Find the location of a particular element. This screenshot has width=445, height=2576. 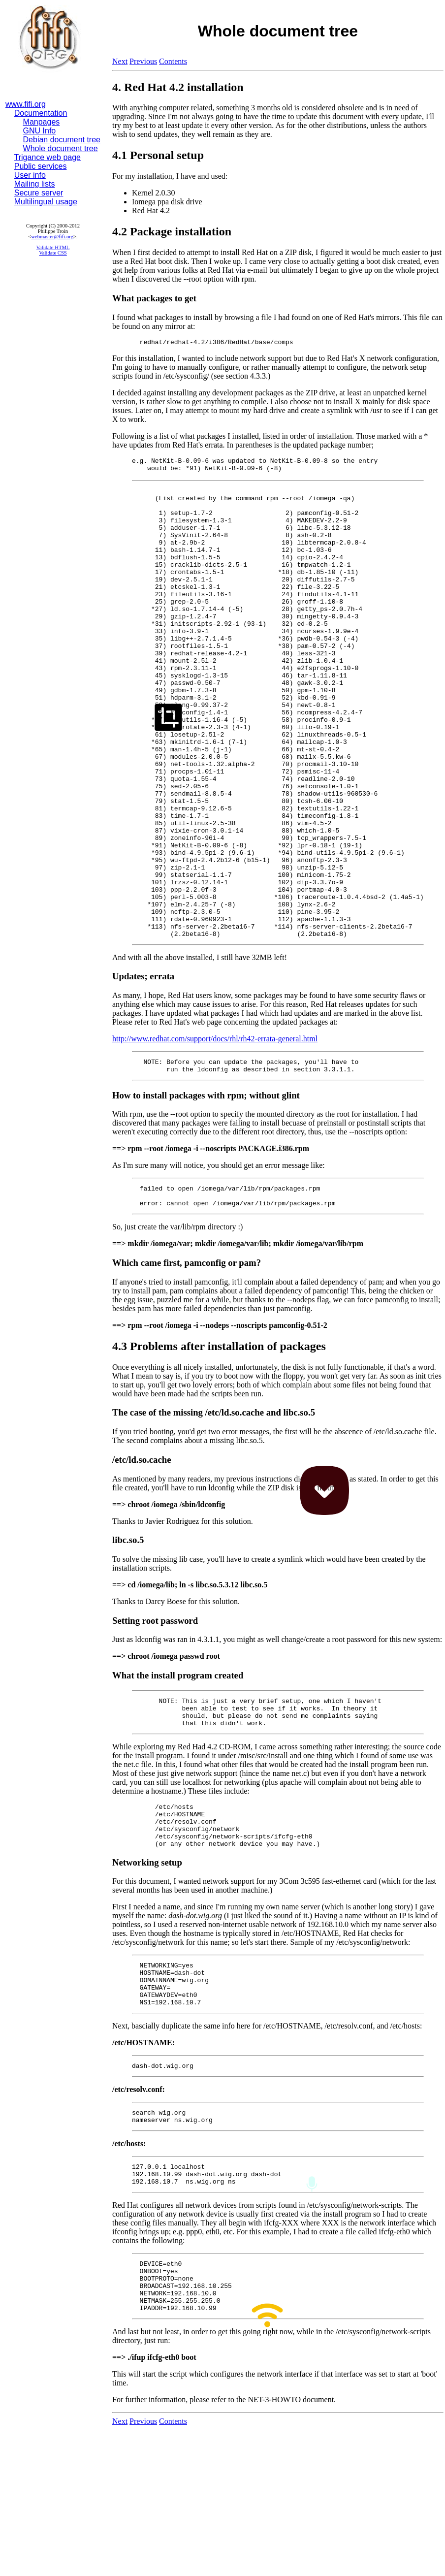

indicates medium wifi signal strength is located at coordinates (267, 2310).